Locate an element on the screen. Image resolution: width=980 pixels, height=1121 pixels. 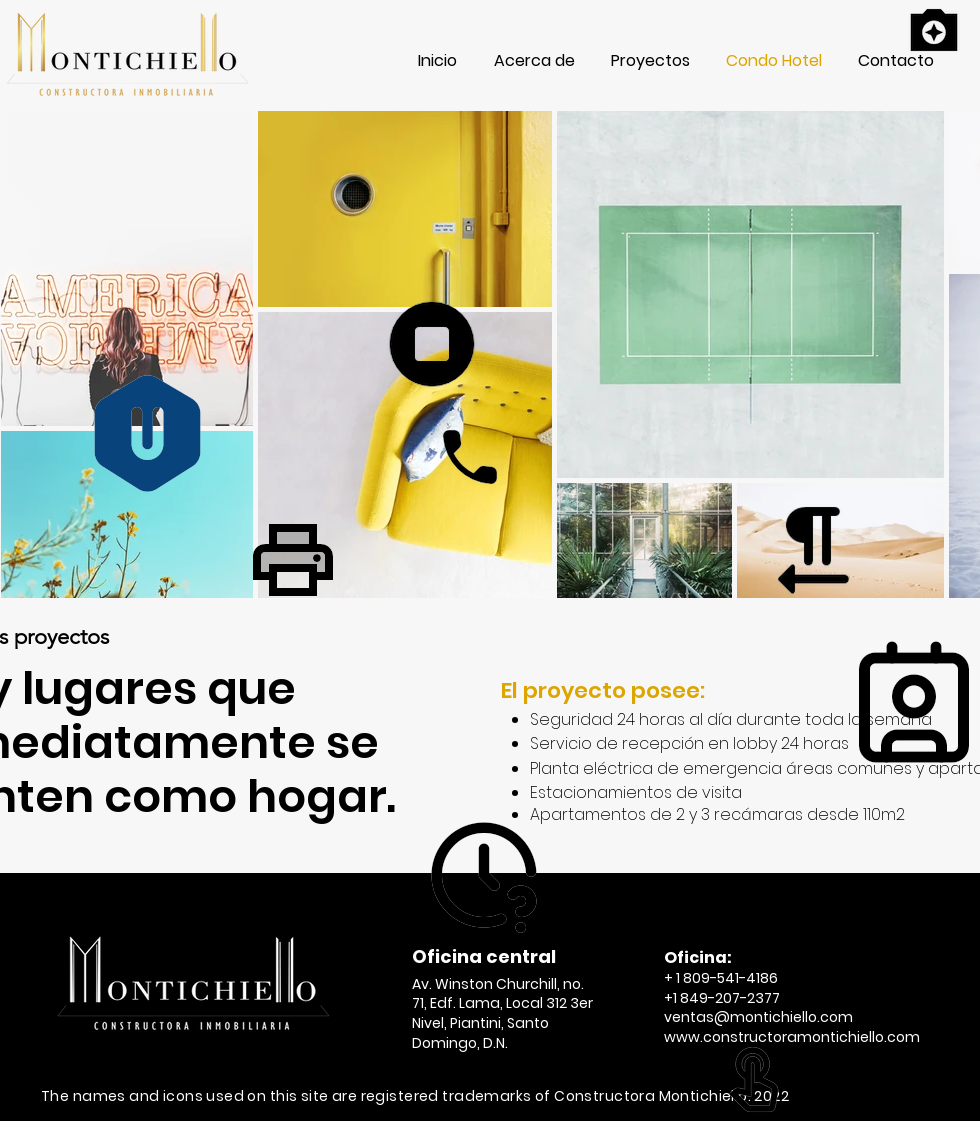
stop media playback is located at coordinates (432, 344).